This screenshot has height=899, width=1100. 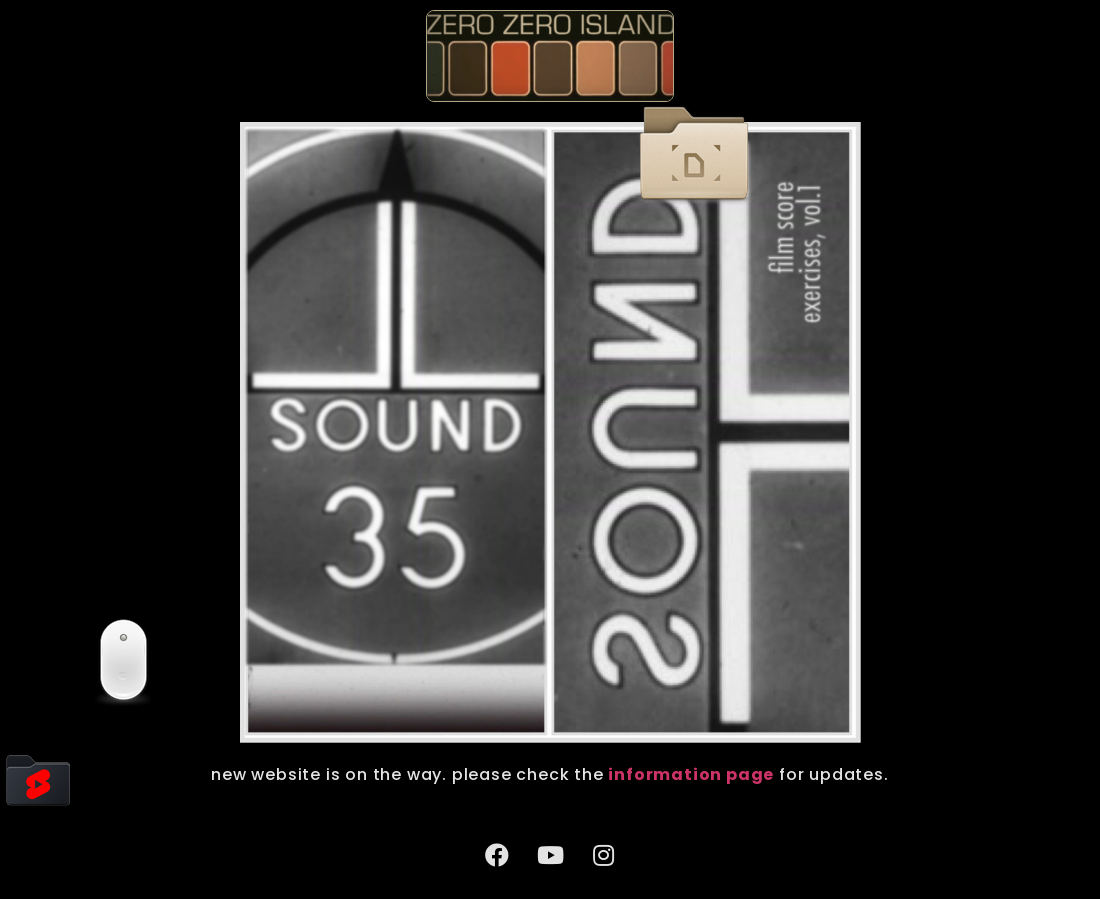 What do you see at coordinates (38, 782) in the screenshot?
I see `open folder containing youtube shorts downloads` at bounding box center [38, 782].